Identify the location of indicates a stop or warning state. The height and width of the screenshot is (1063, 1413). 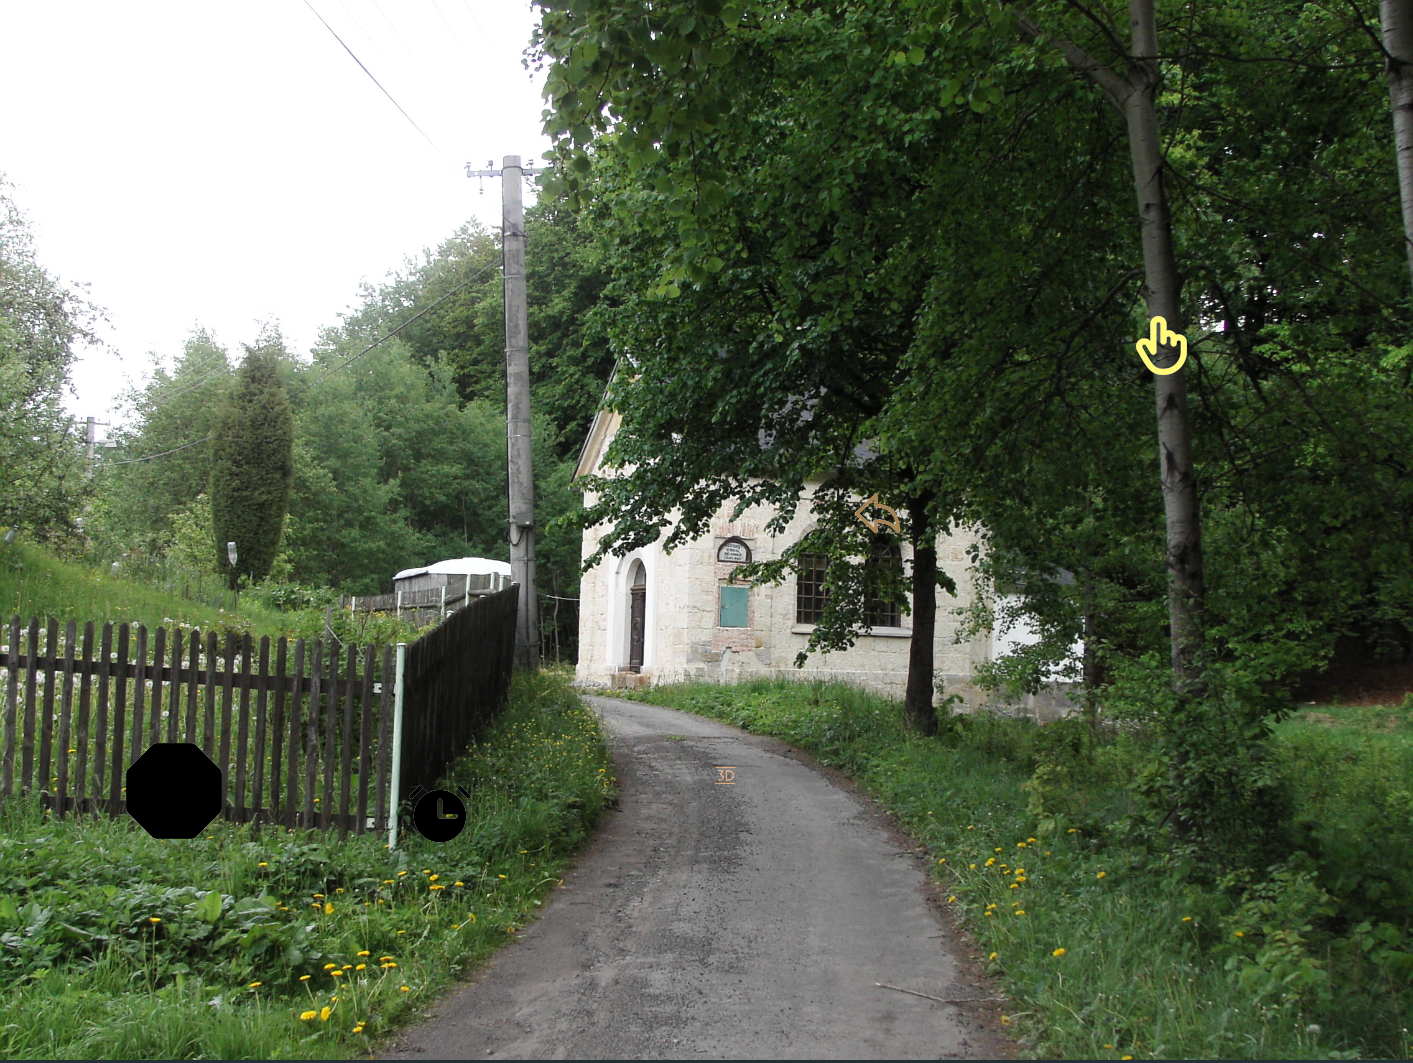
(174, 791).